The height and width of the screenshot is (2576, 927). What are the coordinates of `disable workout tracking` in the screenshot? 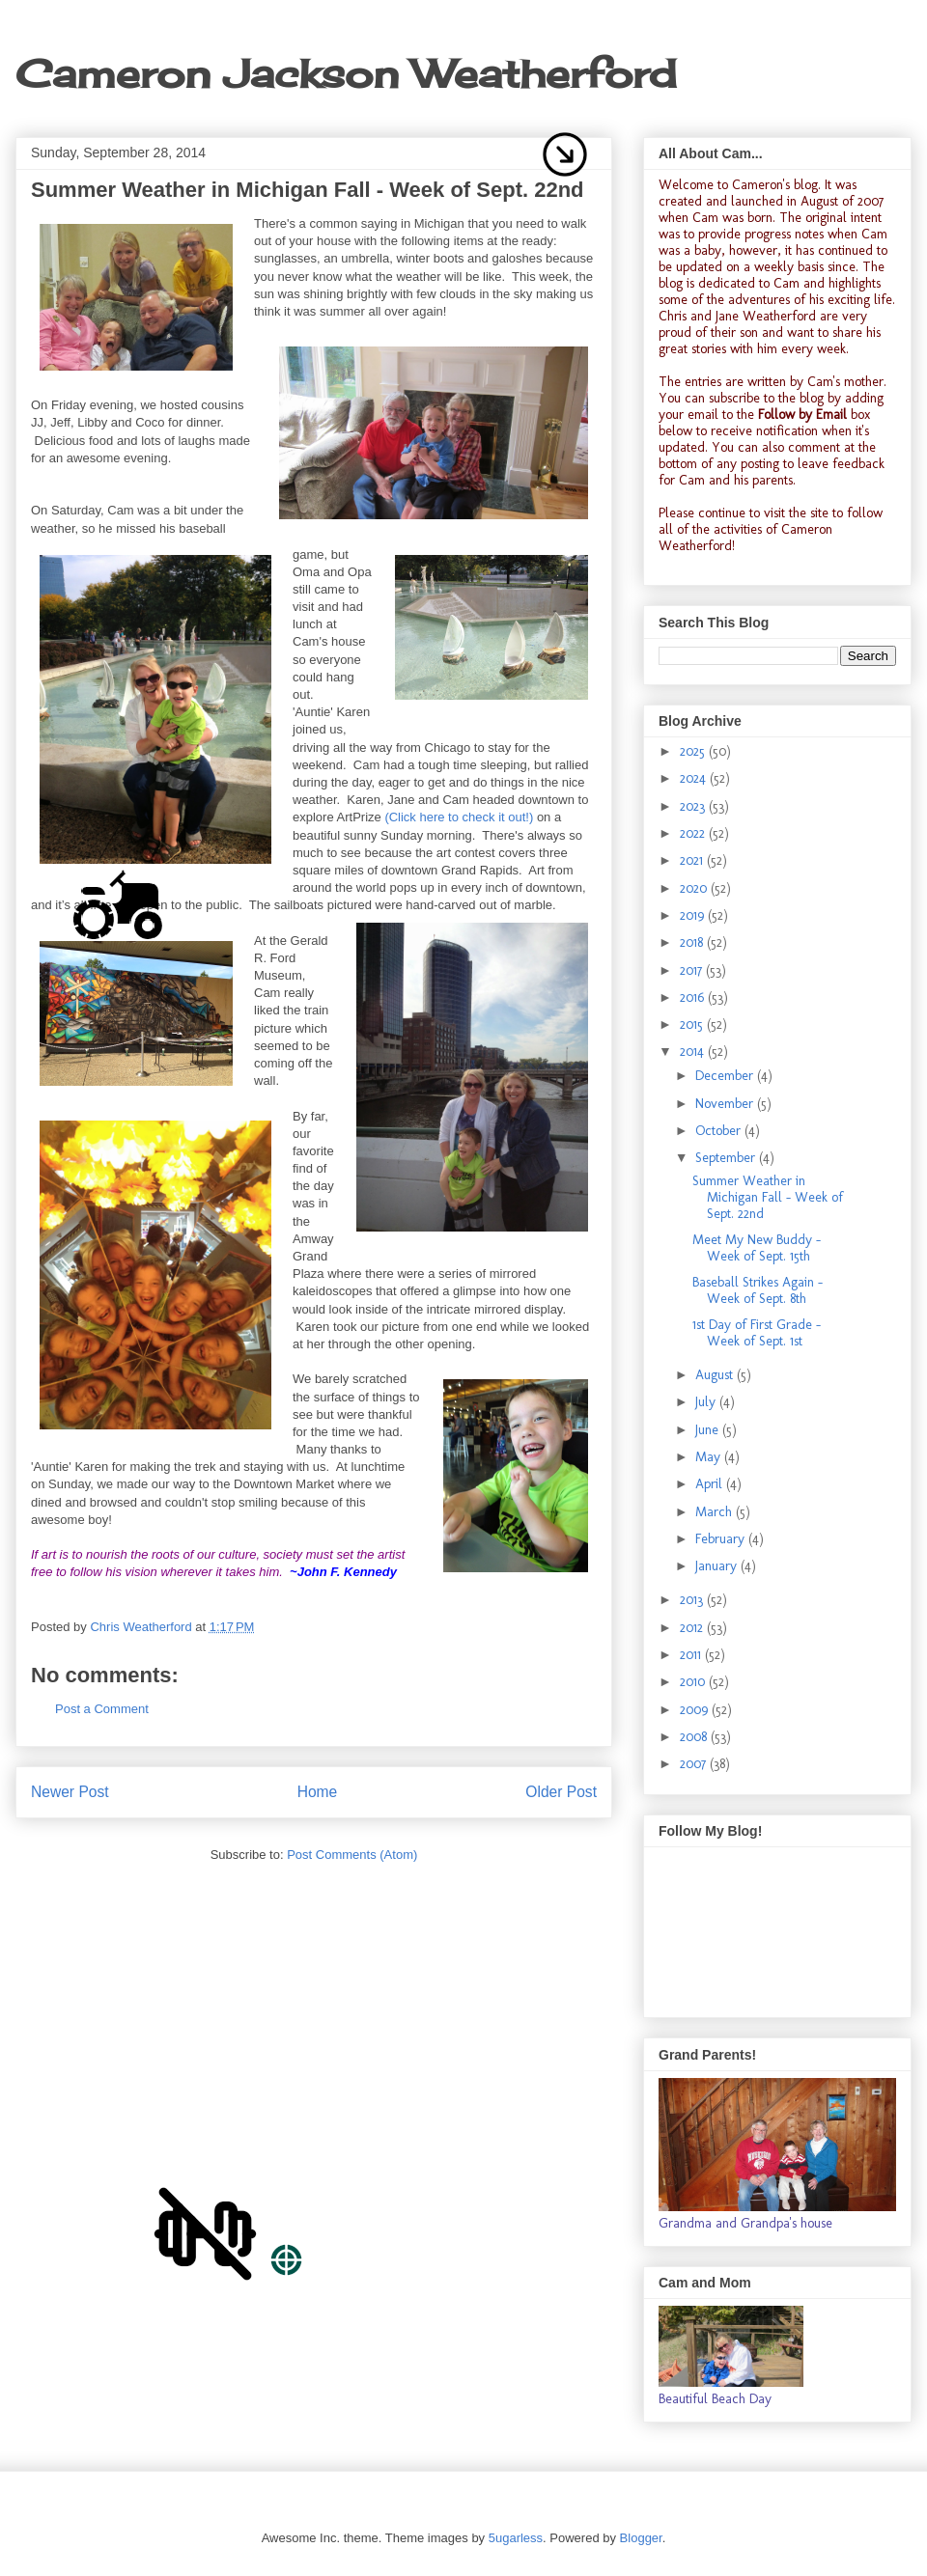 It's located at (205, 2233).